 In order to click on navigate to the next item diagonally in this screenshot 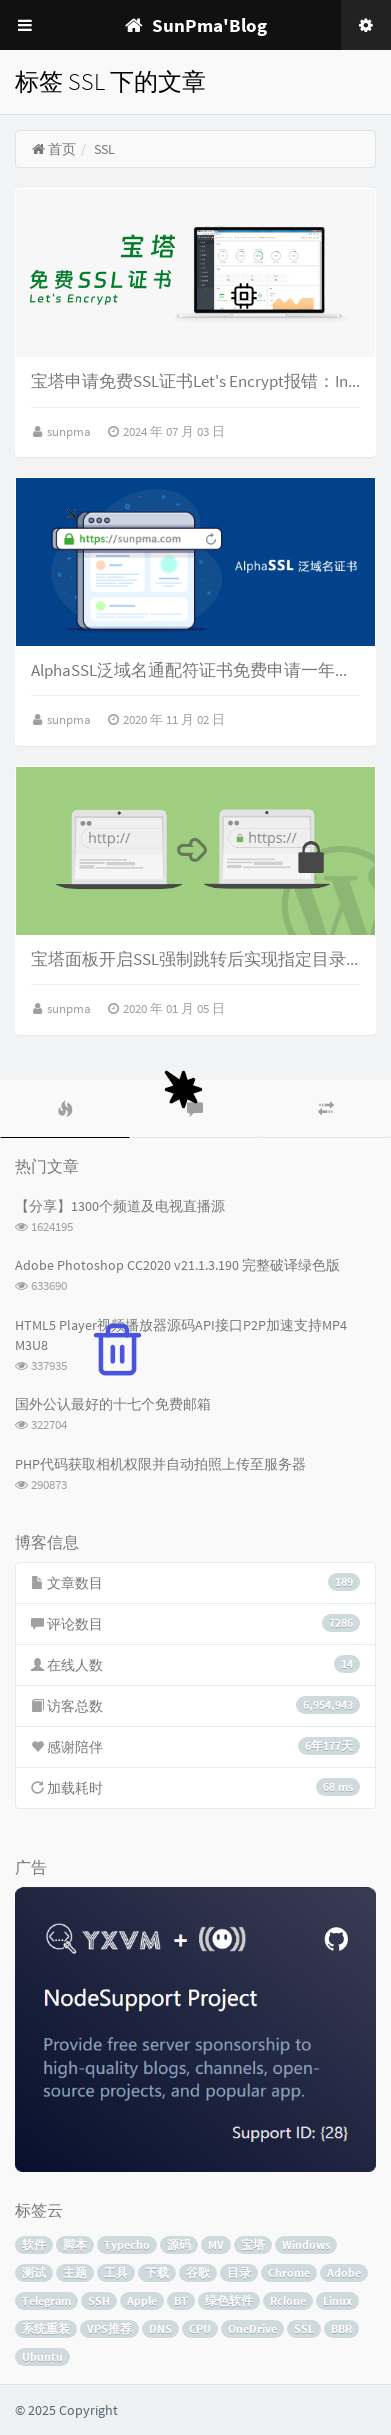, I will do `click(71, 513)`.